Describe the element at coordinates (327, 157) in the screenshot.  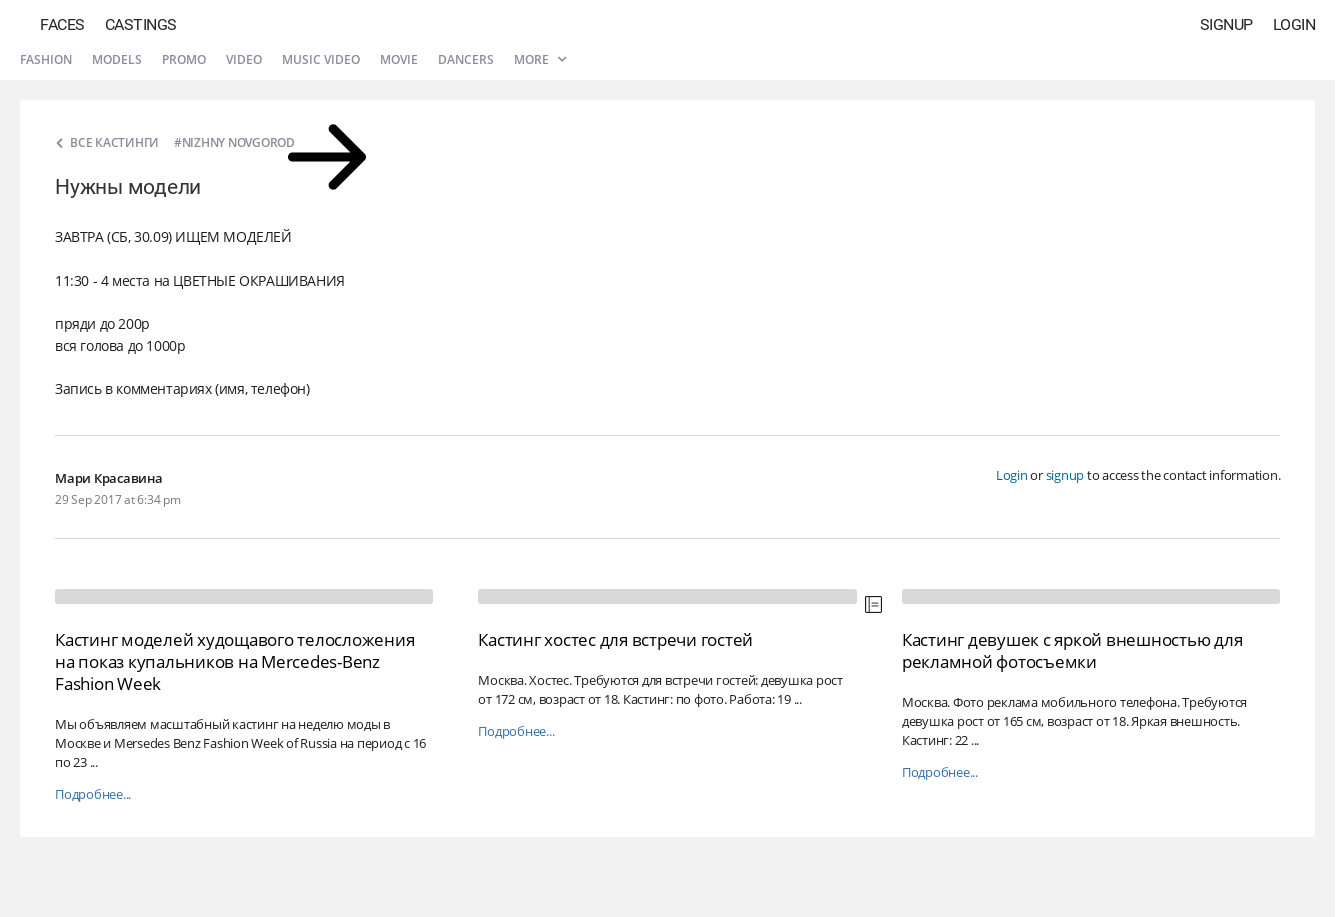
I see `proceed to the next step` at that location.